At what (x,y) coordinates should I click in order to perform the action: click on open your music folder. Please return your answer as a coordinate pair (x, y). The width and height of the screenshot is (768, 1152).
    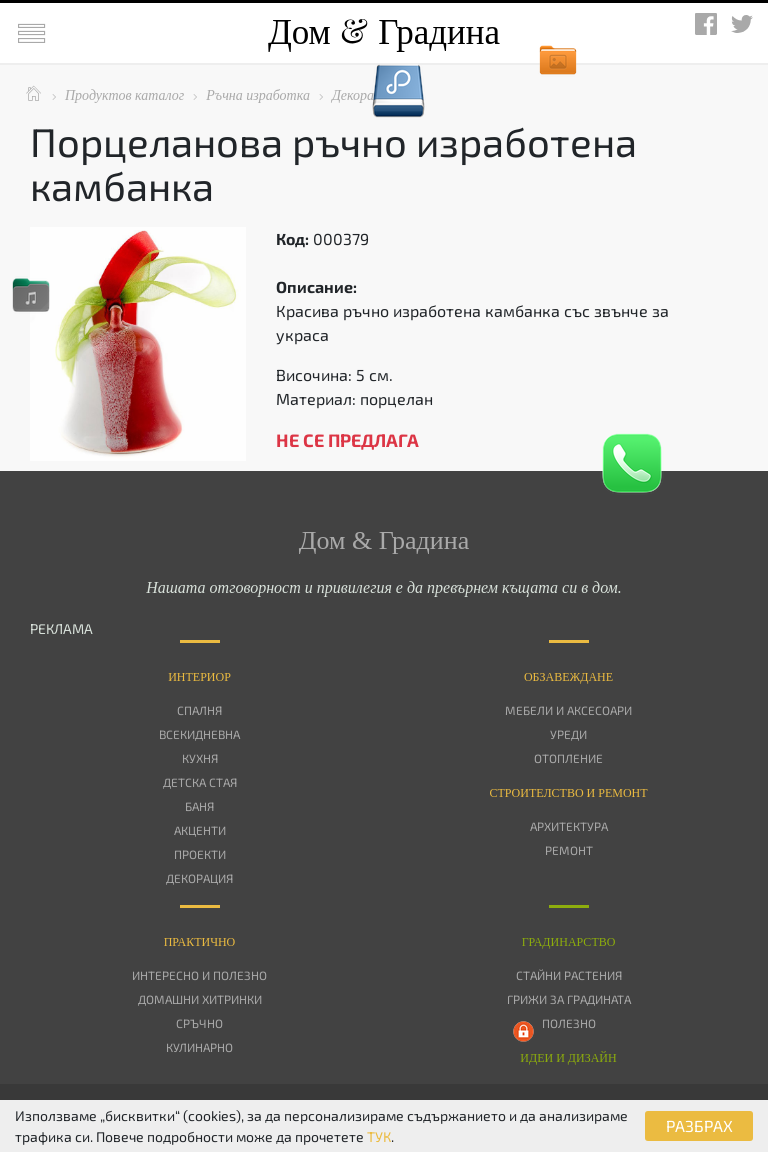
    Looking at the image, I should click on (31, 295).